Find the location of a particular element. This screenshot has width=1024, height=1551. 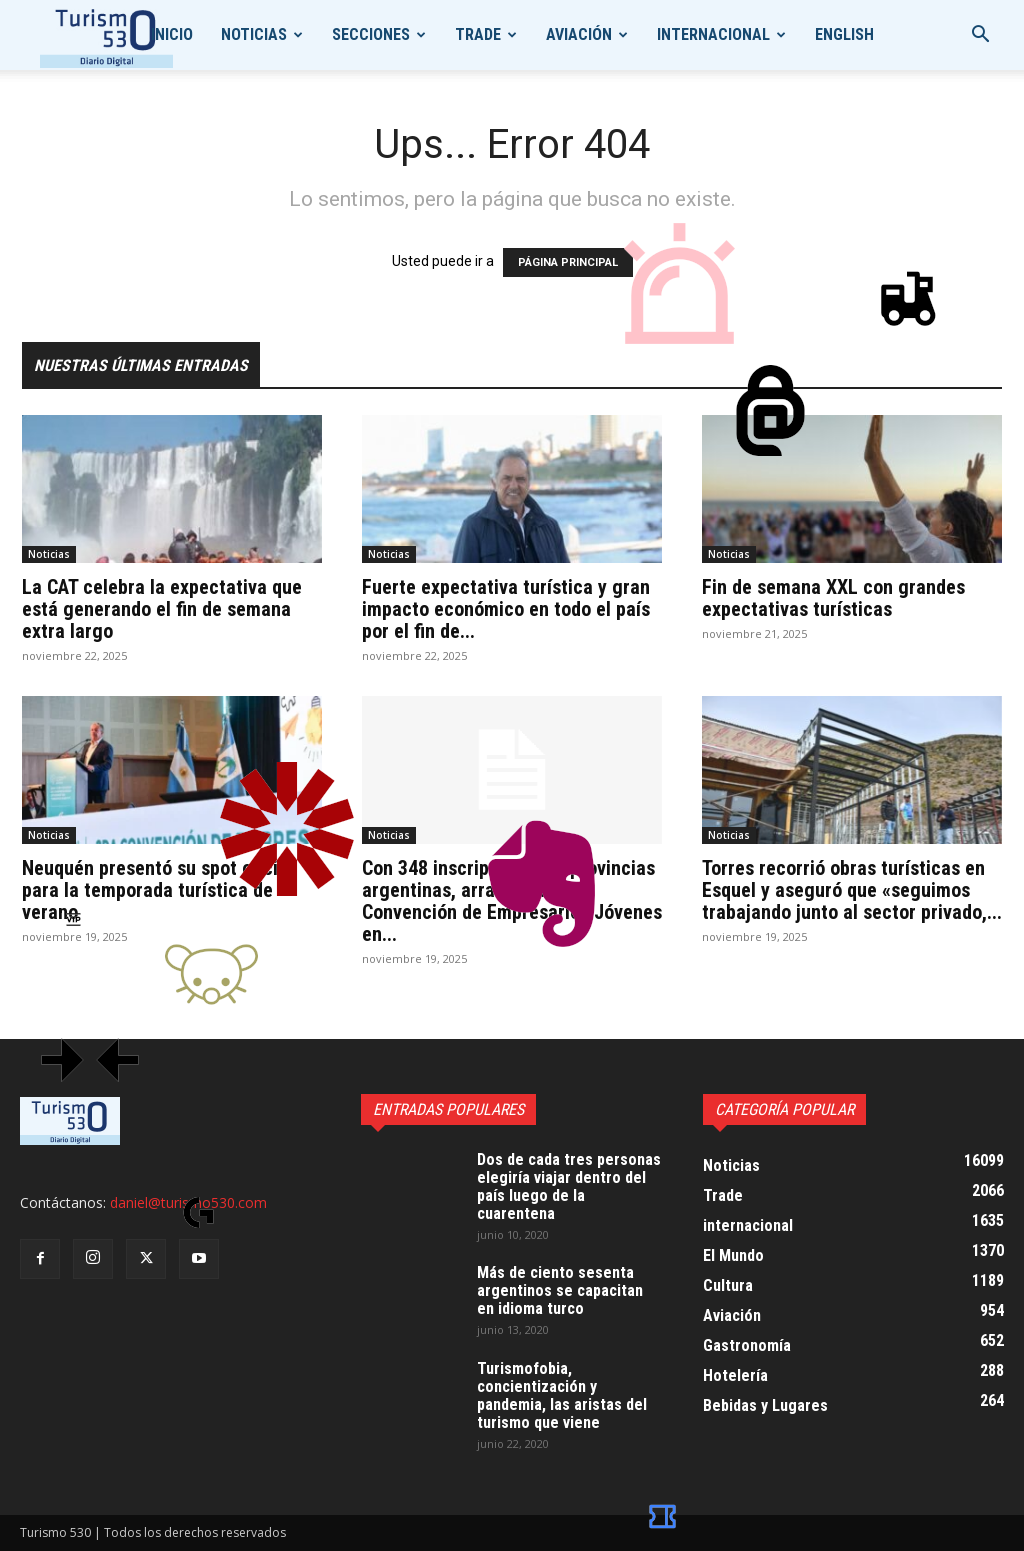

select e-bike as transportation mode is located at coordinates (907, 300).